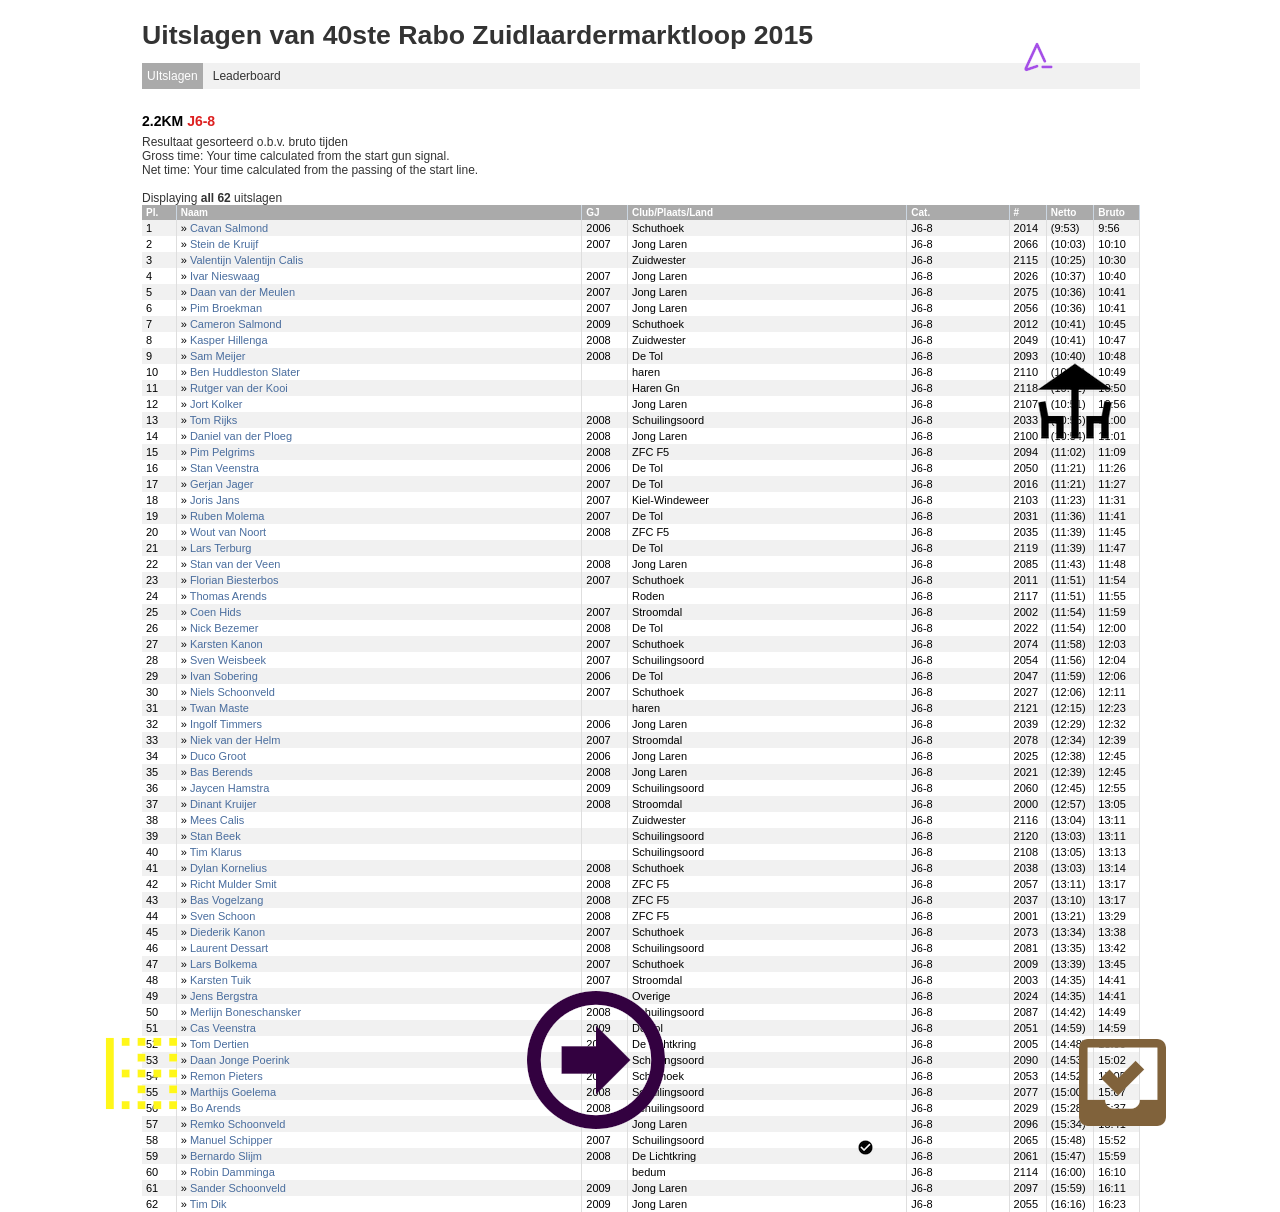 The image size is (1280, 1212). Describe the element at coordinates (1075, 401) in the screenshot. I see `access outdoor deck or patio settings` at that location.